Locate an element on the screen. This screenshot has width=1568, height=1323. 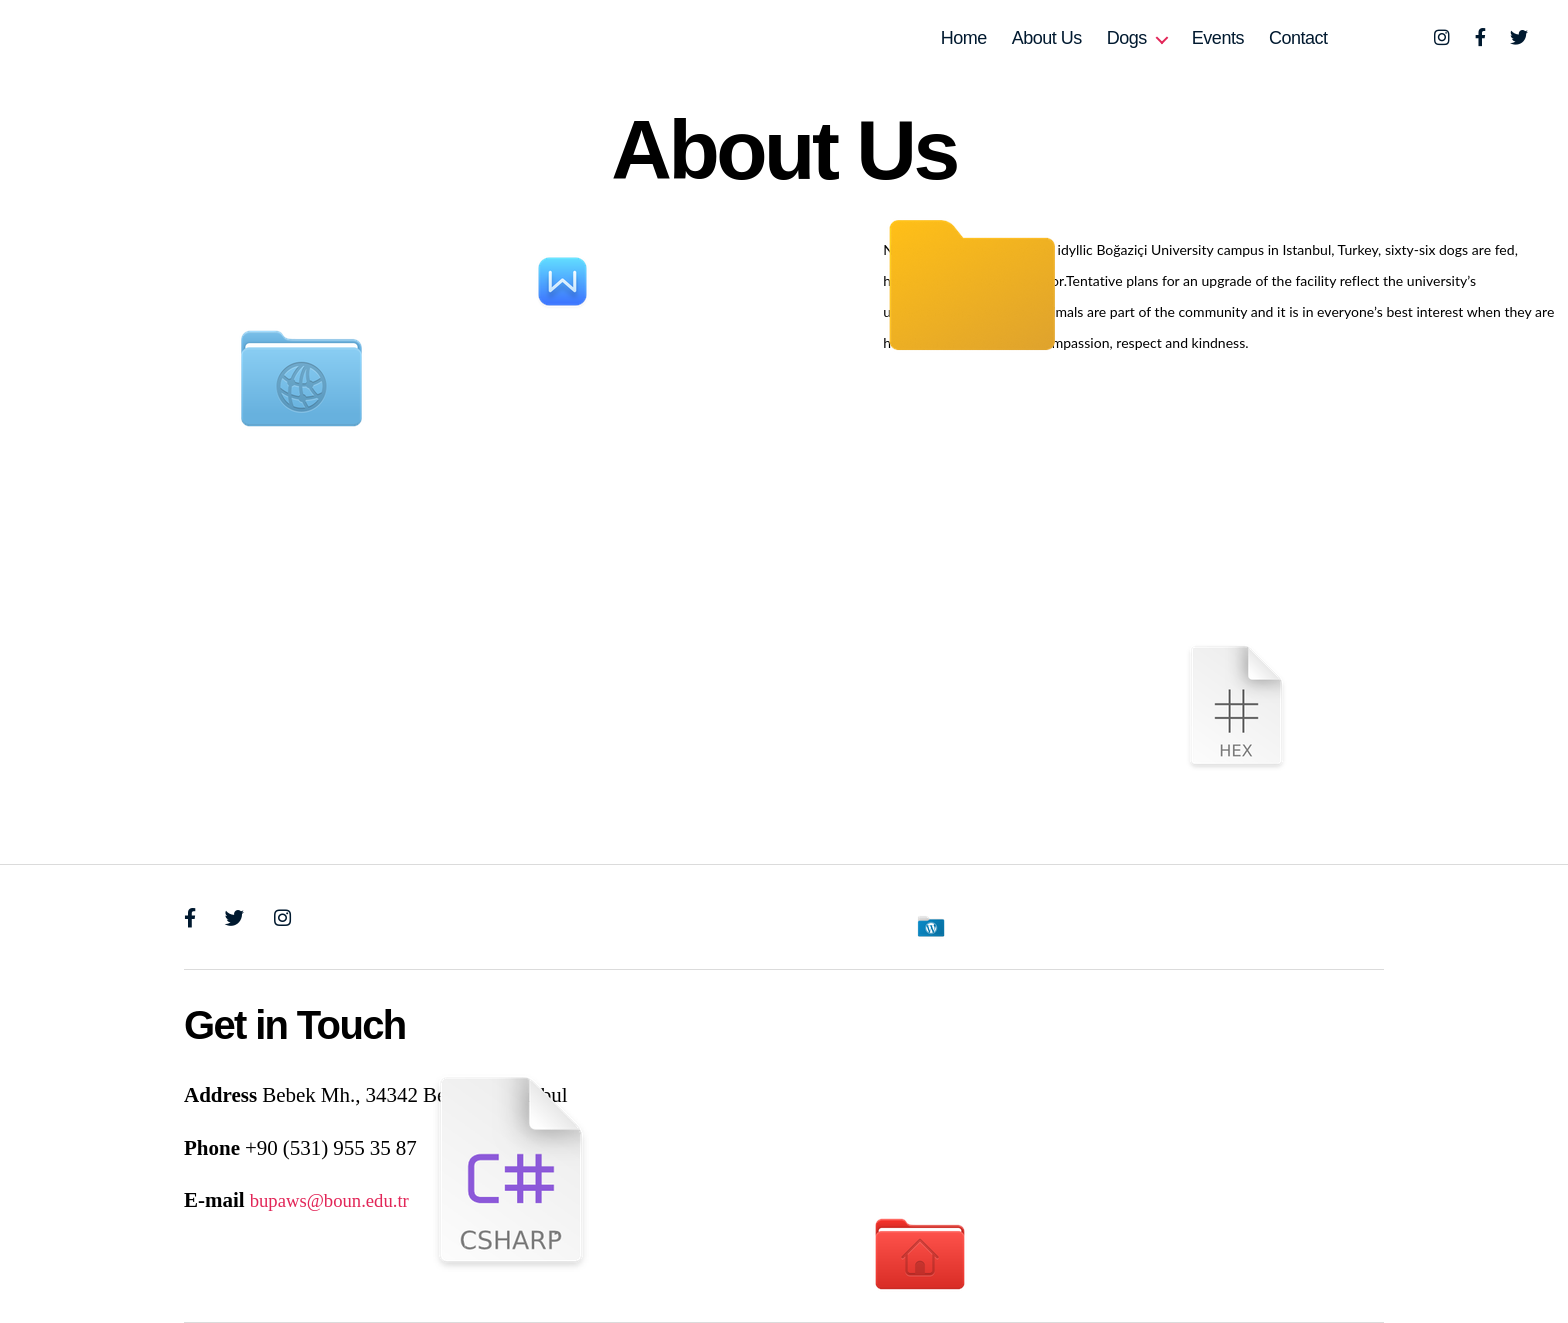
open wps office application is located at coordinates (562, 281).